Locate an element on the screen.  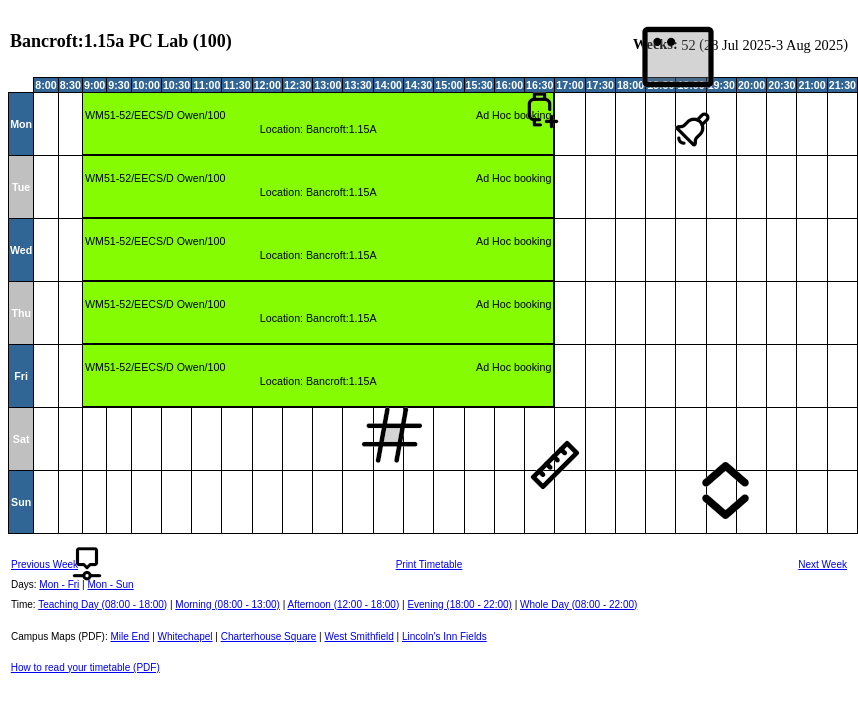
view school notifications or alerts is located at coordinates (692, 129).